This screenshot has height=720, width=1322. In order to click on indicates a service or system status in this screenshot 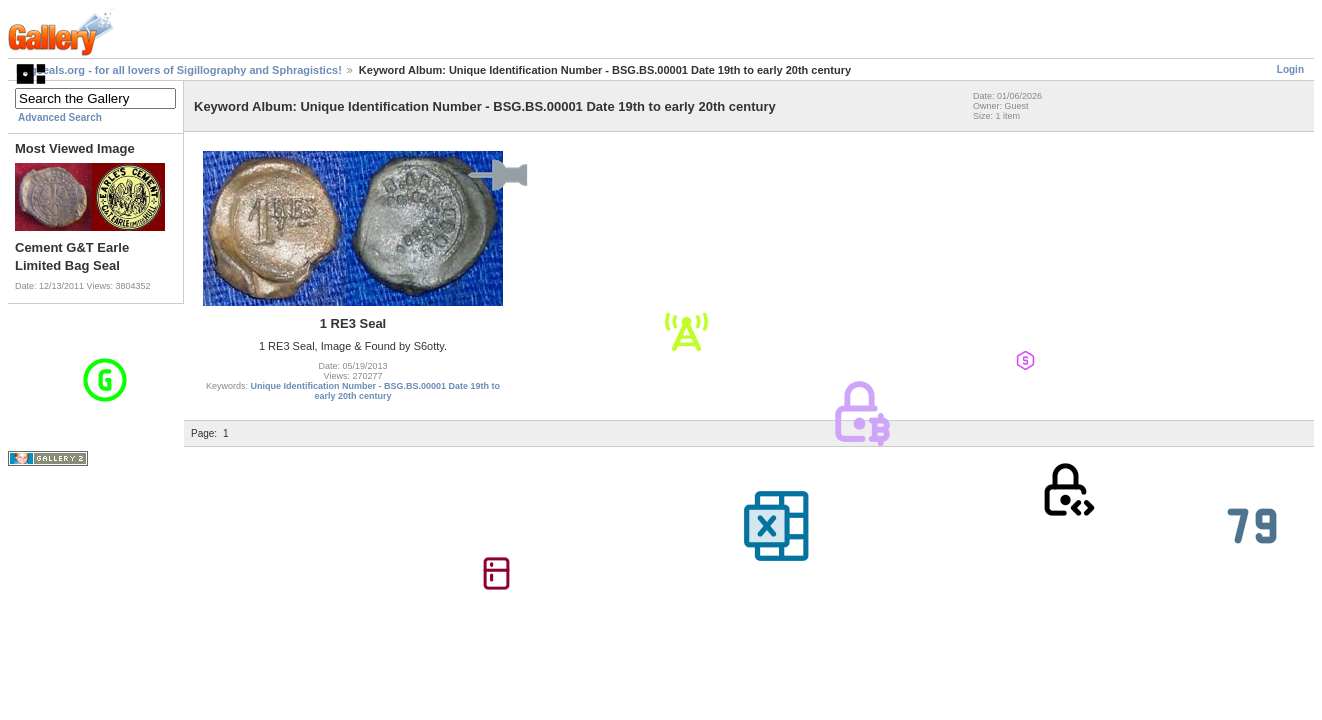, I will do `click(1025, 360)`.